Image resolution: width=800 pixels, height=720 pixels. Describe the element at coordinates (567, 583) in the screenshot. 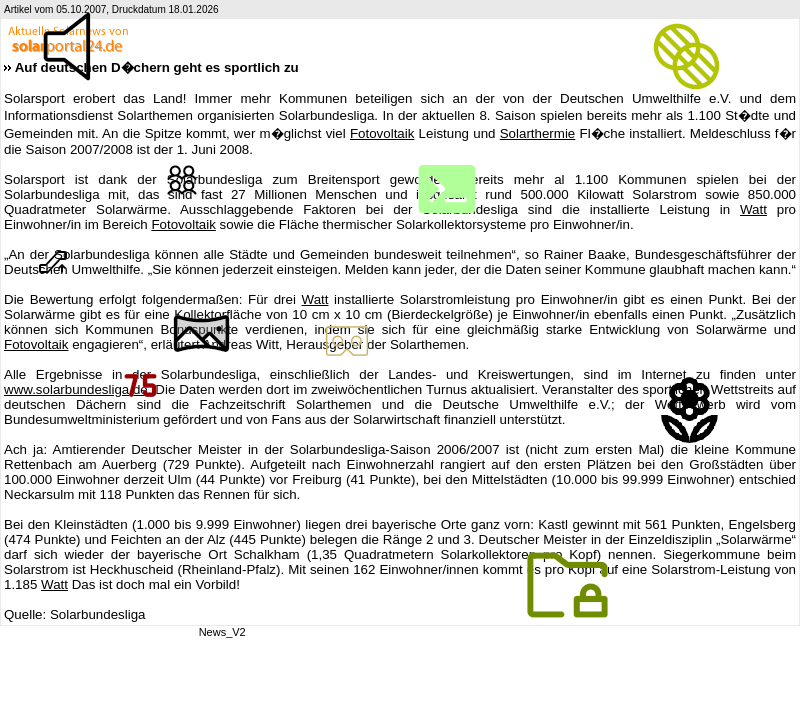

I see `access a password-protected folder` at that location.